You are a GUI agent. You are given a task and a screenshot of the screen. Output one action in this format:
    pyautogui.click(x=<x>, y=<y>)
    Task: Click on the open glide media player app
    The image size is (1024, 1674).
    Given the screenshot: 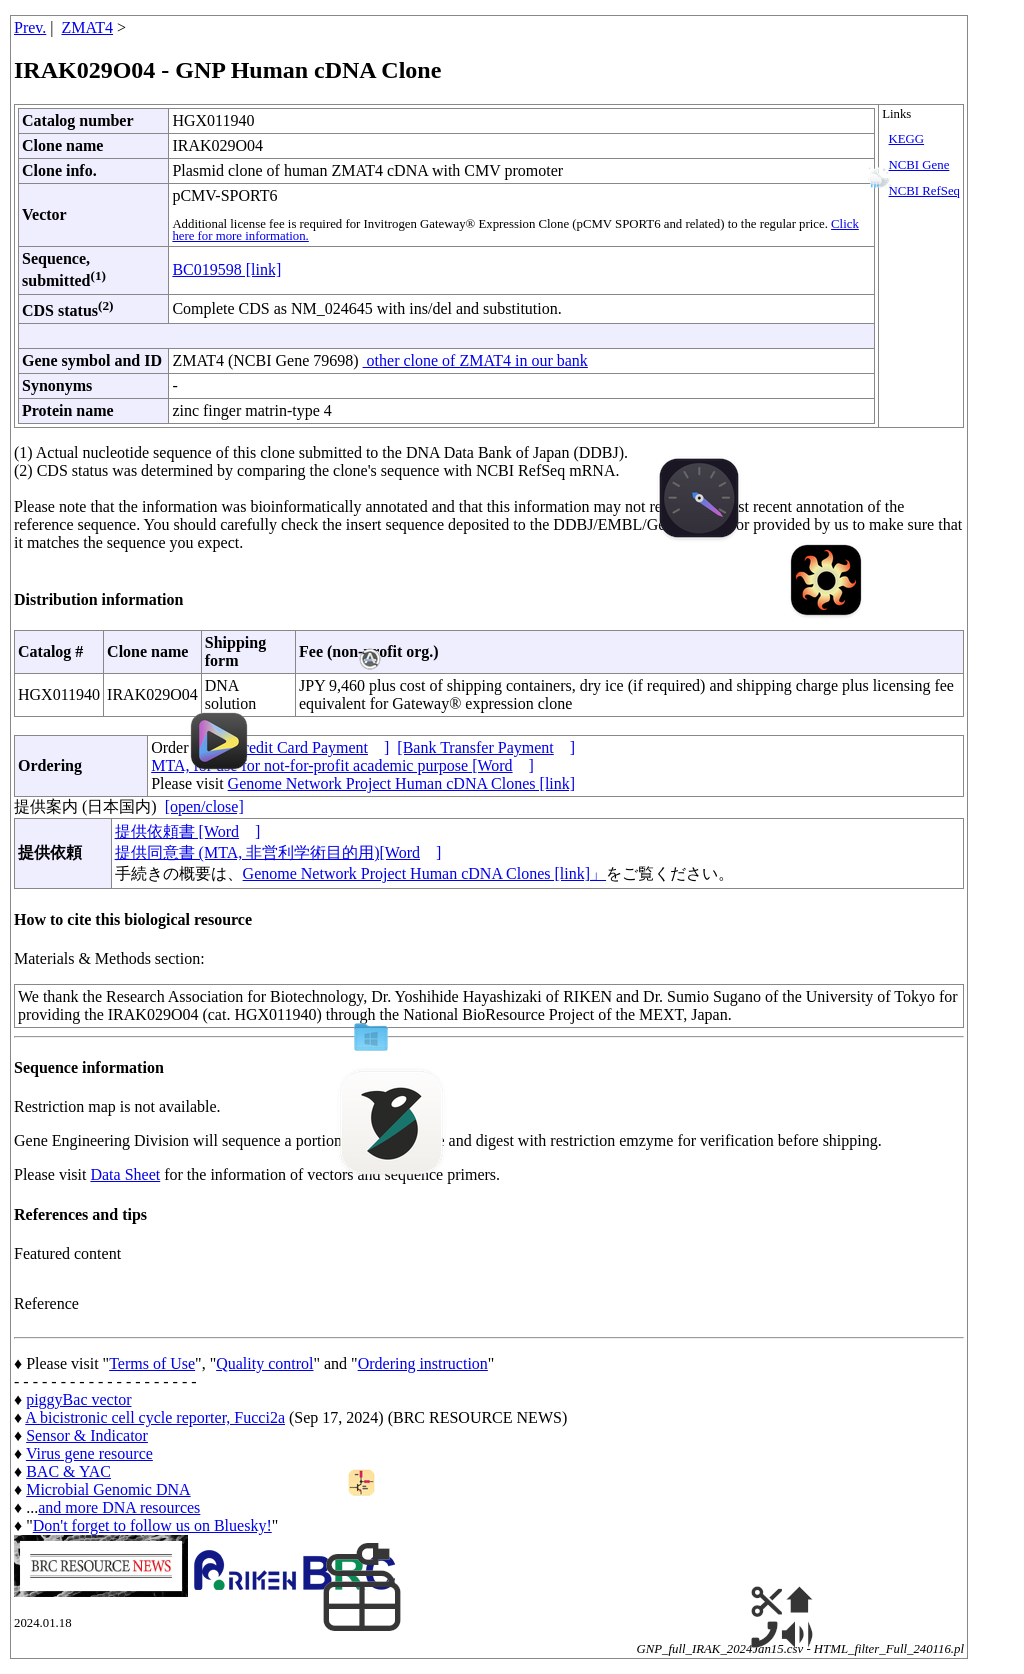 What is the action you would take?
    pyautogui.click(x=219, y=741)
    